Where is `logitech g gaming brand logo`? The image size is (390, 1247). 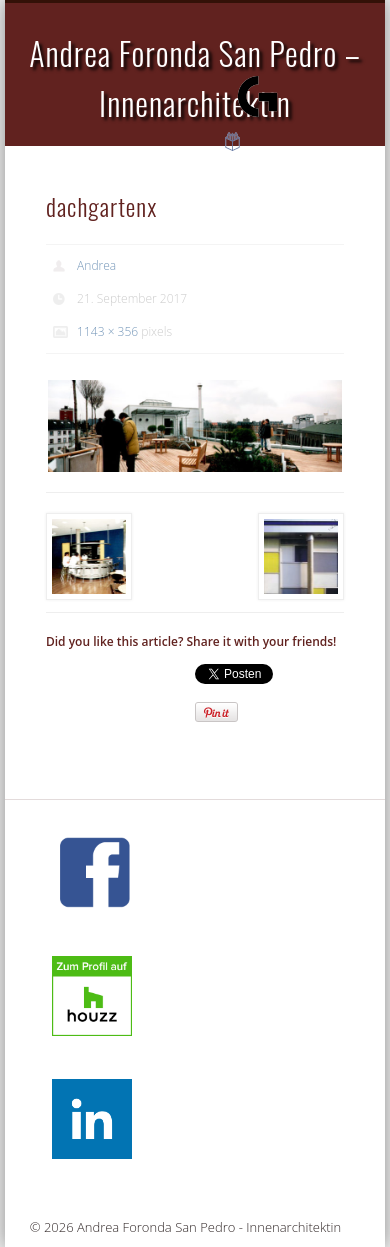 logitech g gaming brand logo is located at coordinates (257, 96).